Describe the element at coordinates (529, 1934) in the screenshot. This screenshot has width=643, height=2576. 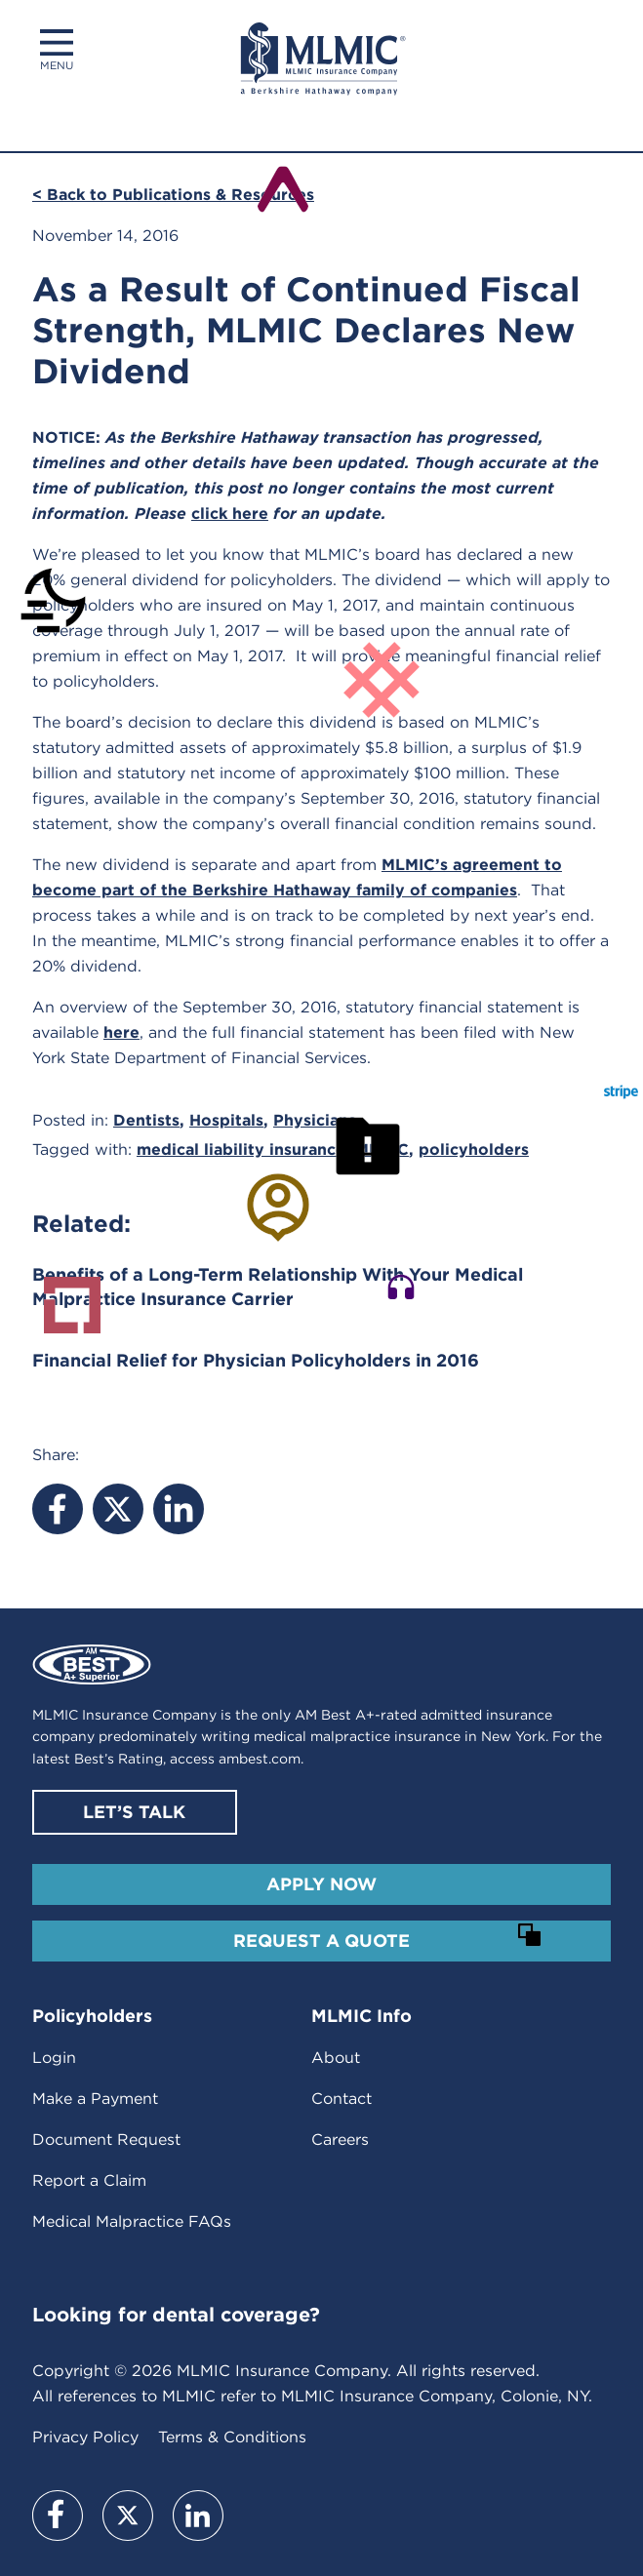
I see `send selected object backward one layer` at that location.